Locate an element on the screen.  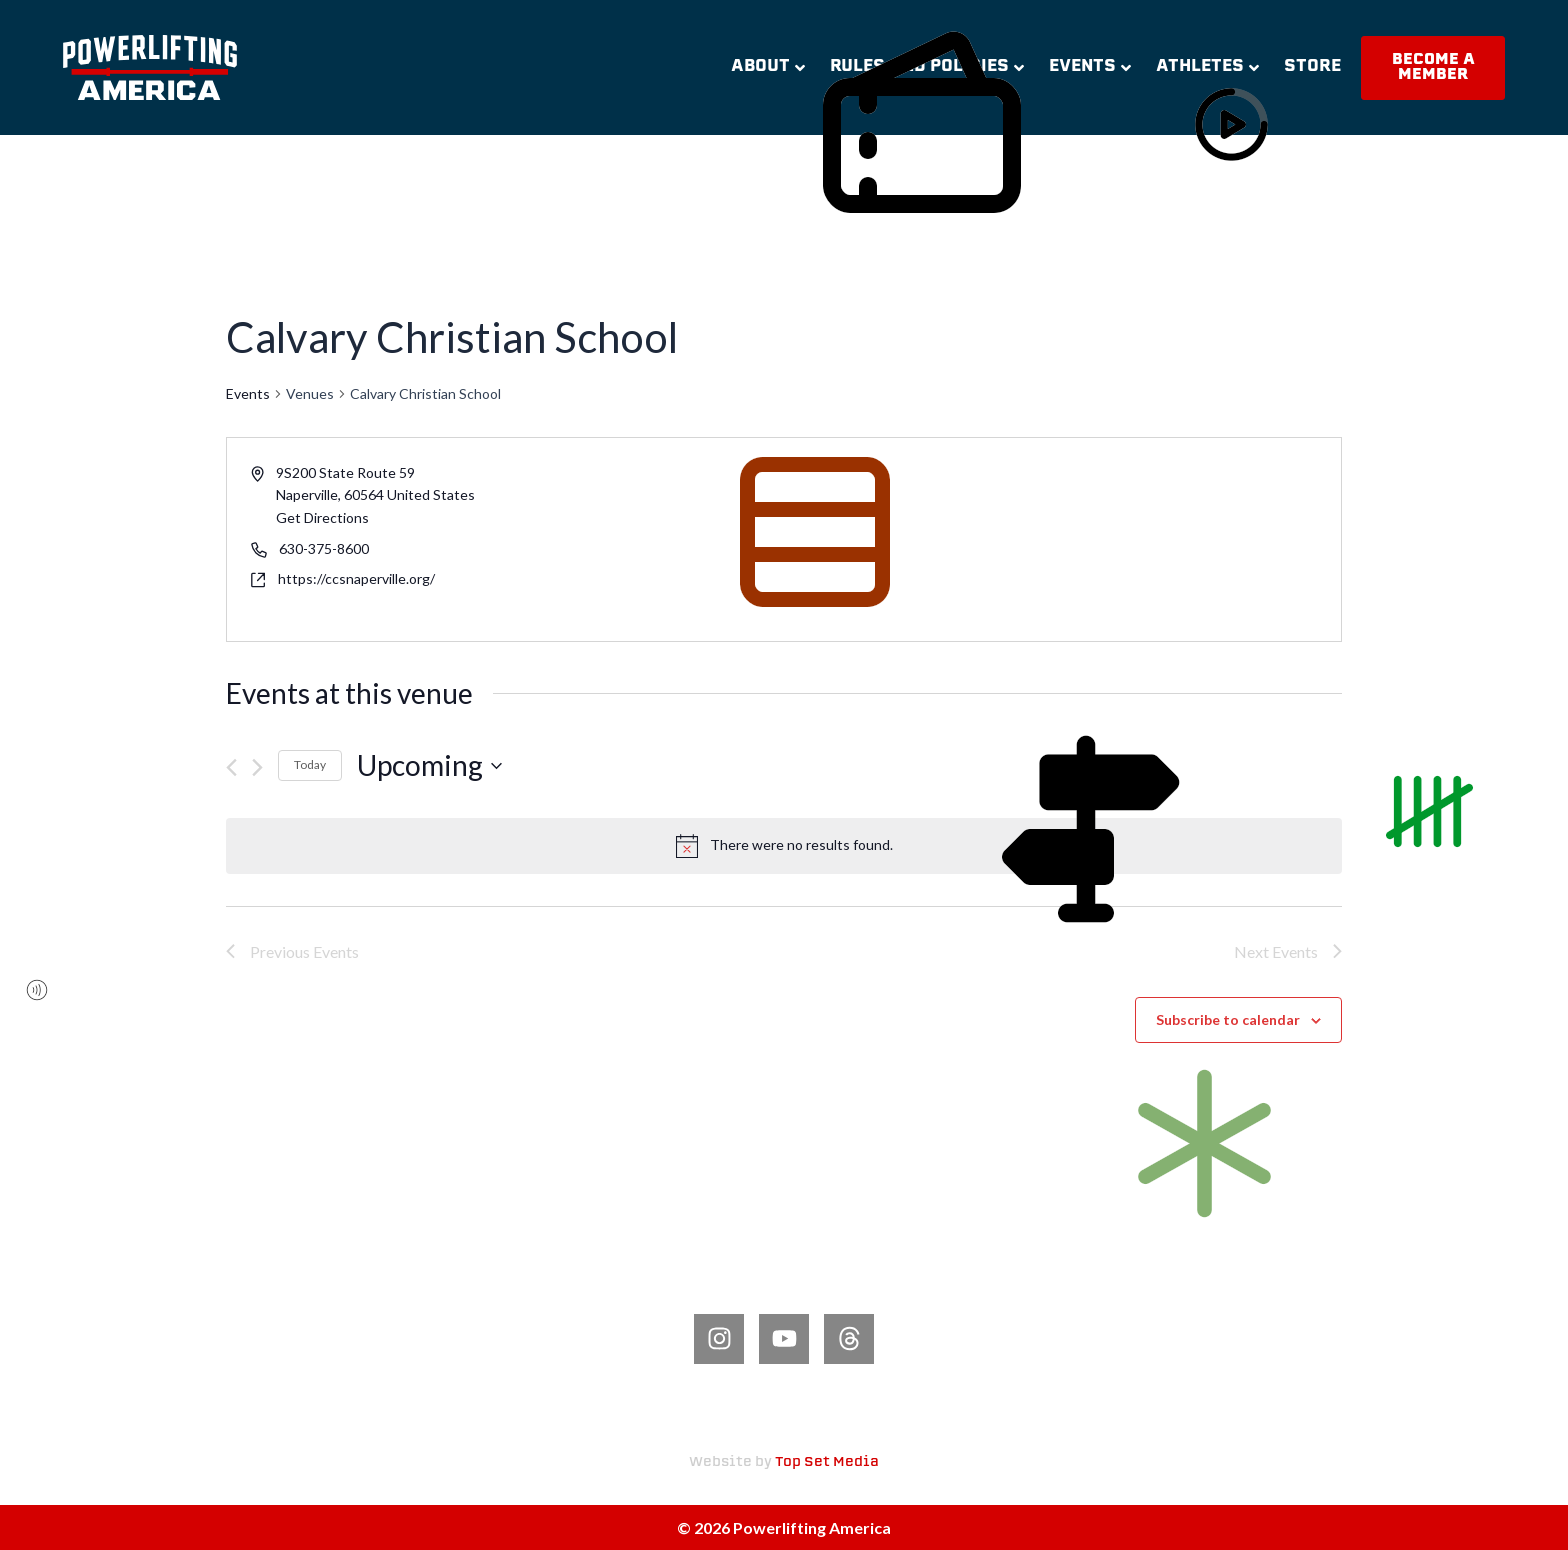
indicates a count of five items is located at coordinates (1429, 811).